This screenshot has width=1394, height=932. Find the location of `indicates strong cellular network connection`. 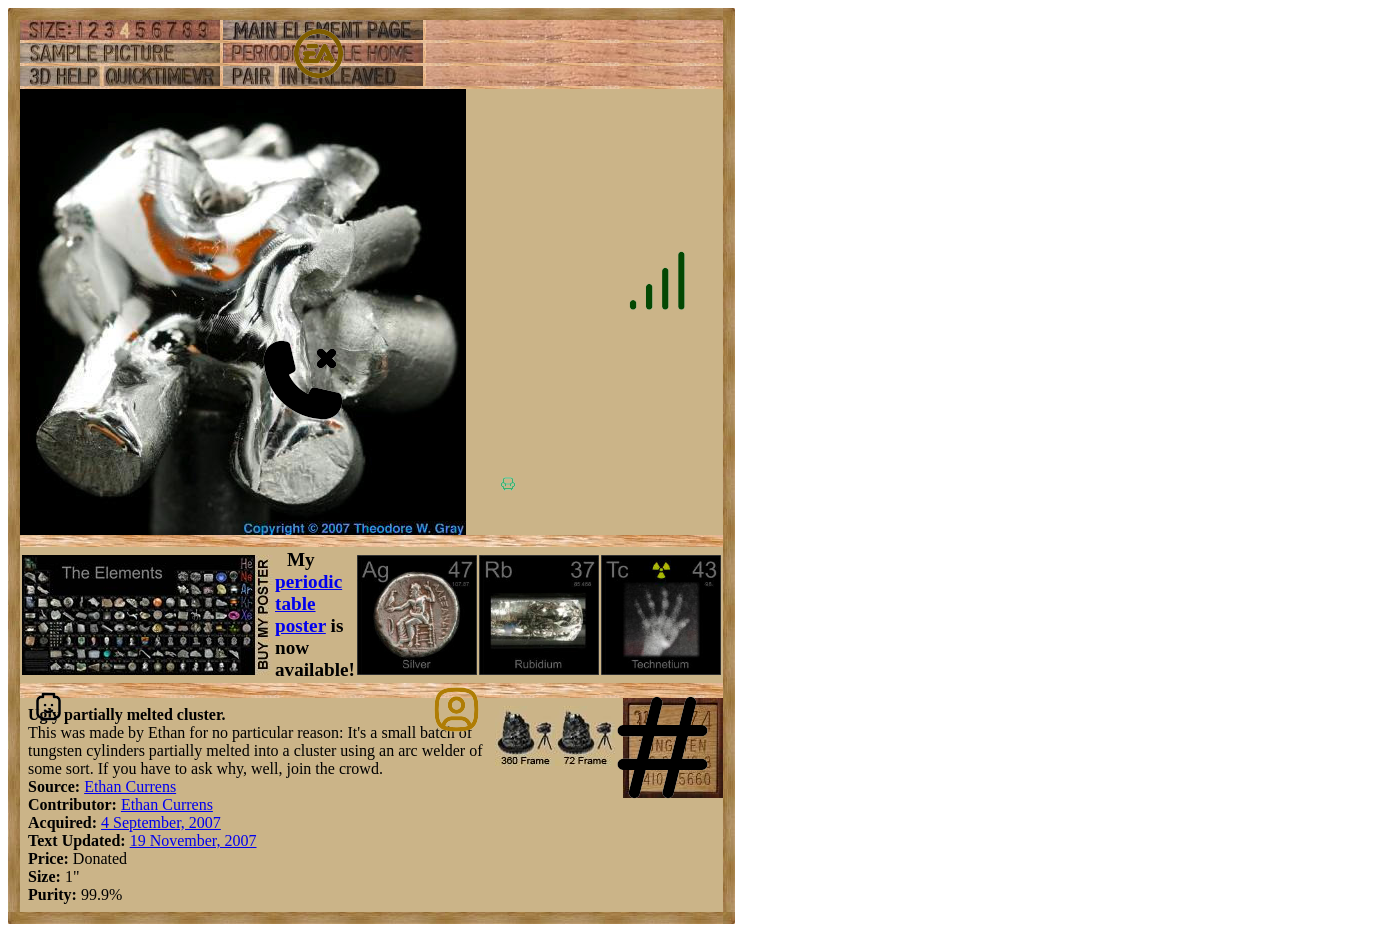

indicates strong cellular network connection is located at coordinates (668, 277).